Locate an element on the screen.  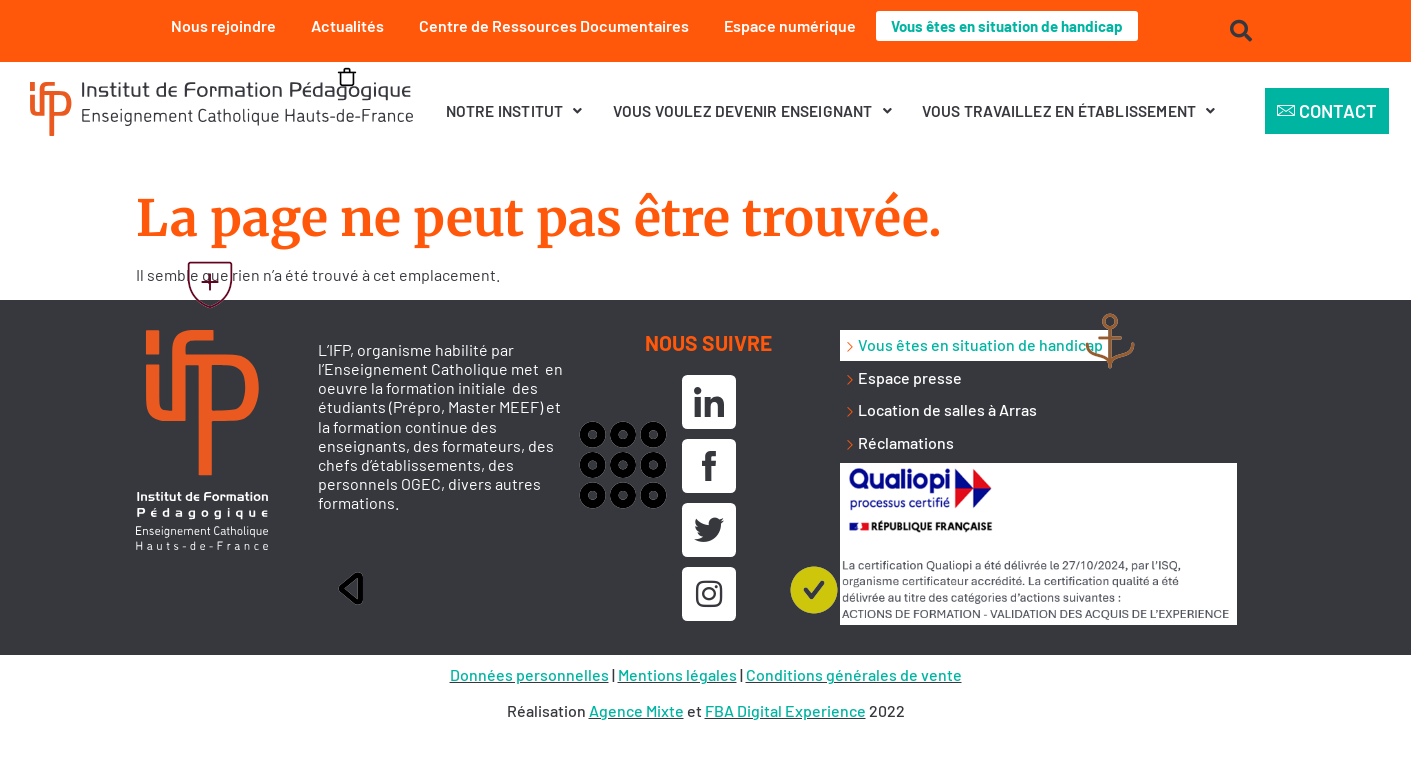
add new security protection is located at coordinates (210, 282).